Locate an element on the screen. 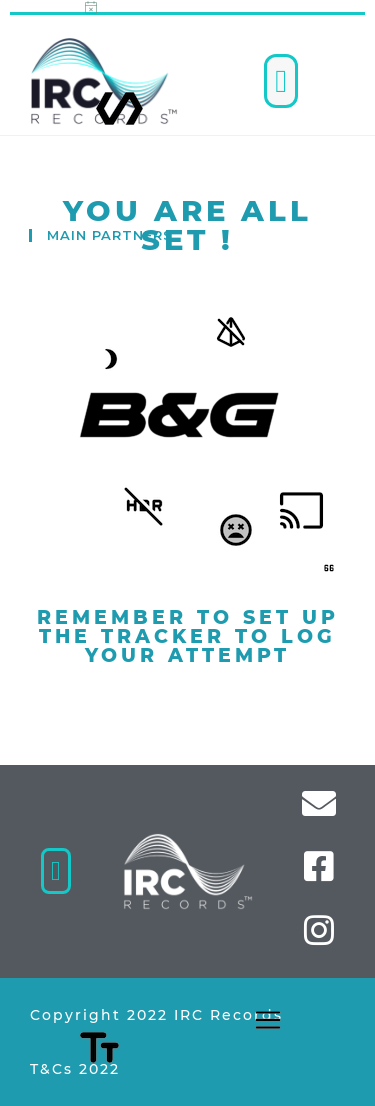 This screenshot has height=1106, width=375. polymer project logo is located at coordinates (119, 108).